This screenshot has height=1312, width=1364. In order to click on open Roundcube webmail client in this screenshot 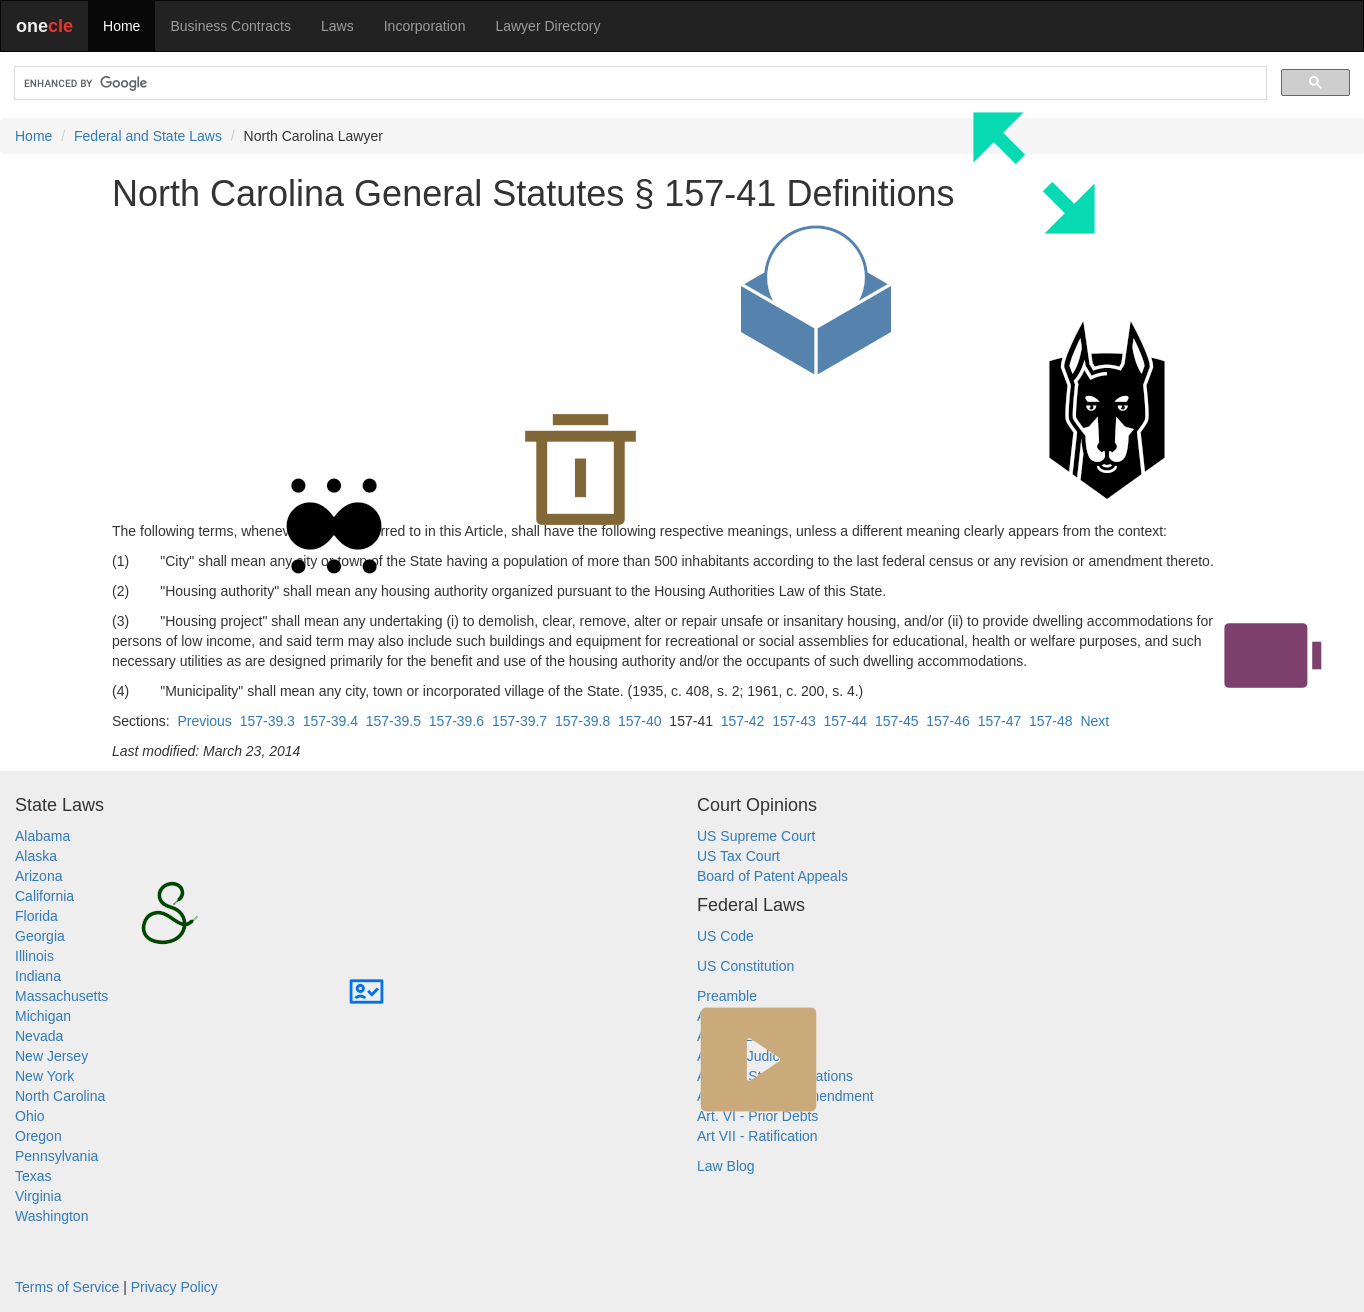, I will do `click(816, 300)`.